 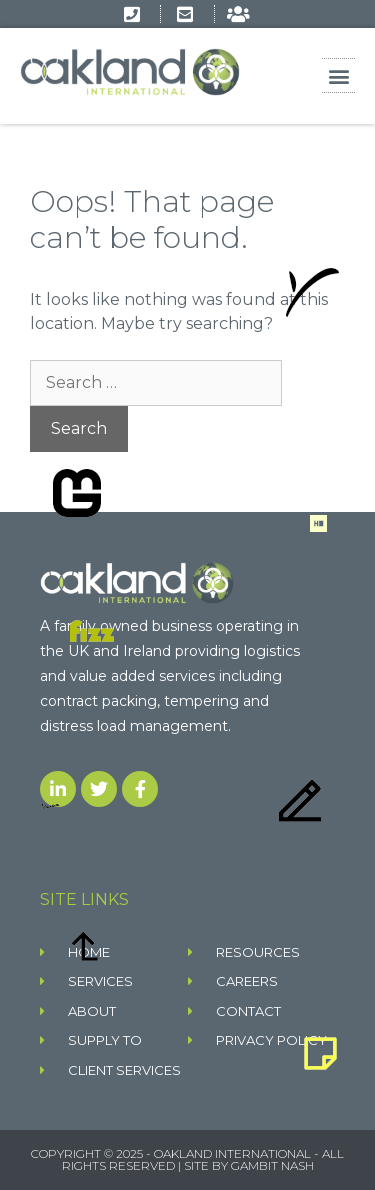 What do you see at coordinates (318, 523) in the screenshot?
I see `link to HackerRank profile` at bounding box center [318, 523].